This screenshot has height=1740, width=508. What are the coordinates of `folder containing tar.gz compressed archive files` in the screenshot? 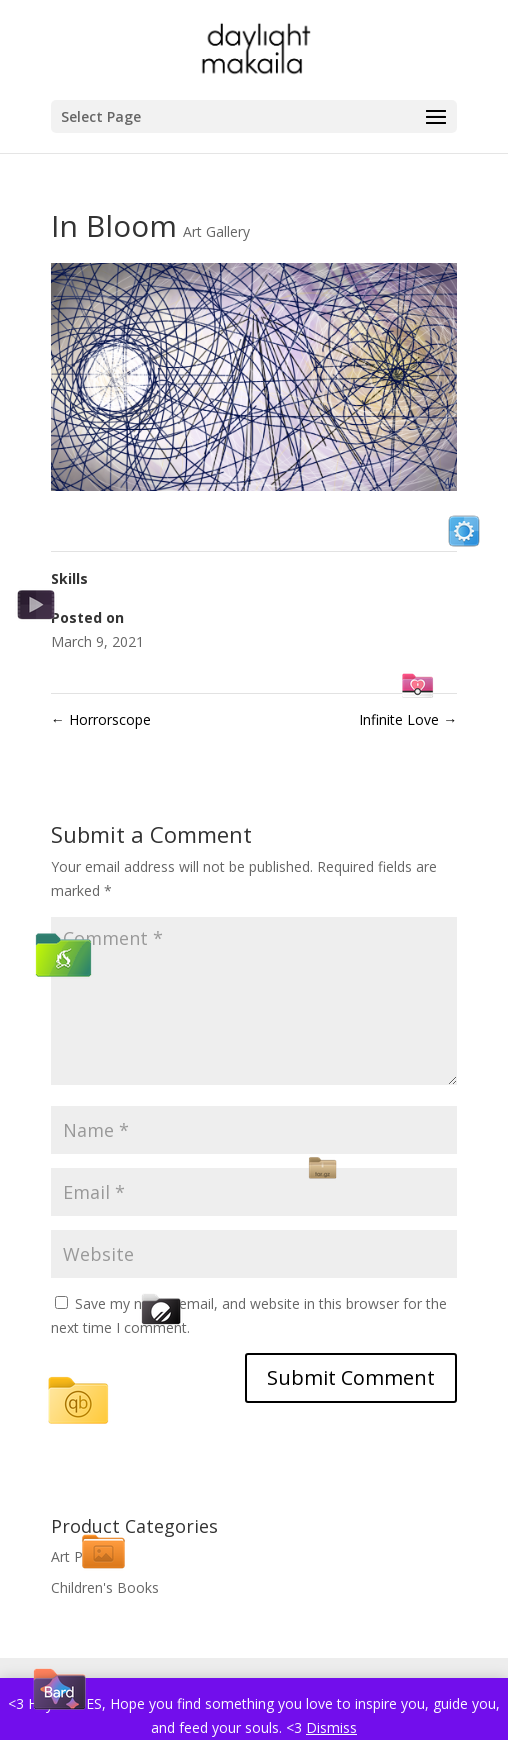 It's located at (322, 1168).